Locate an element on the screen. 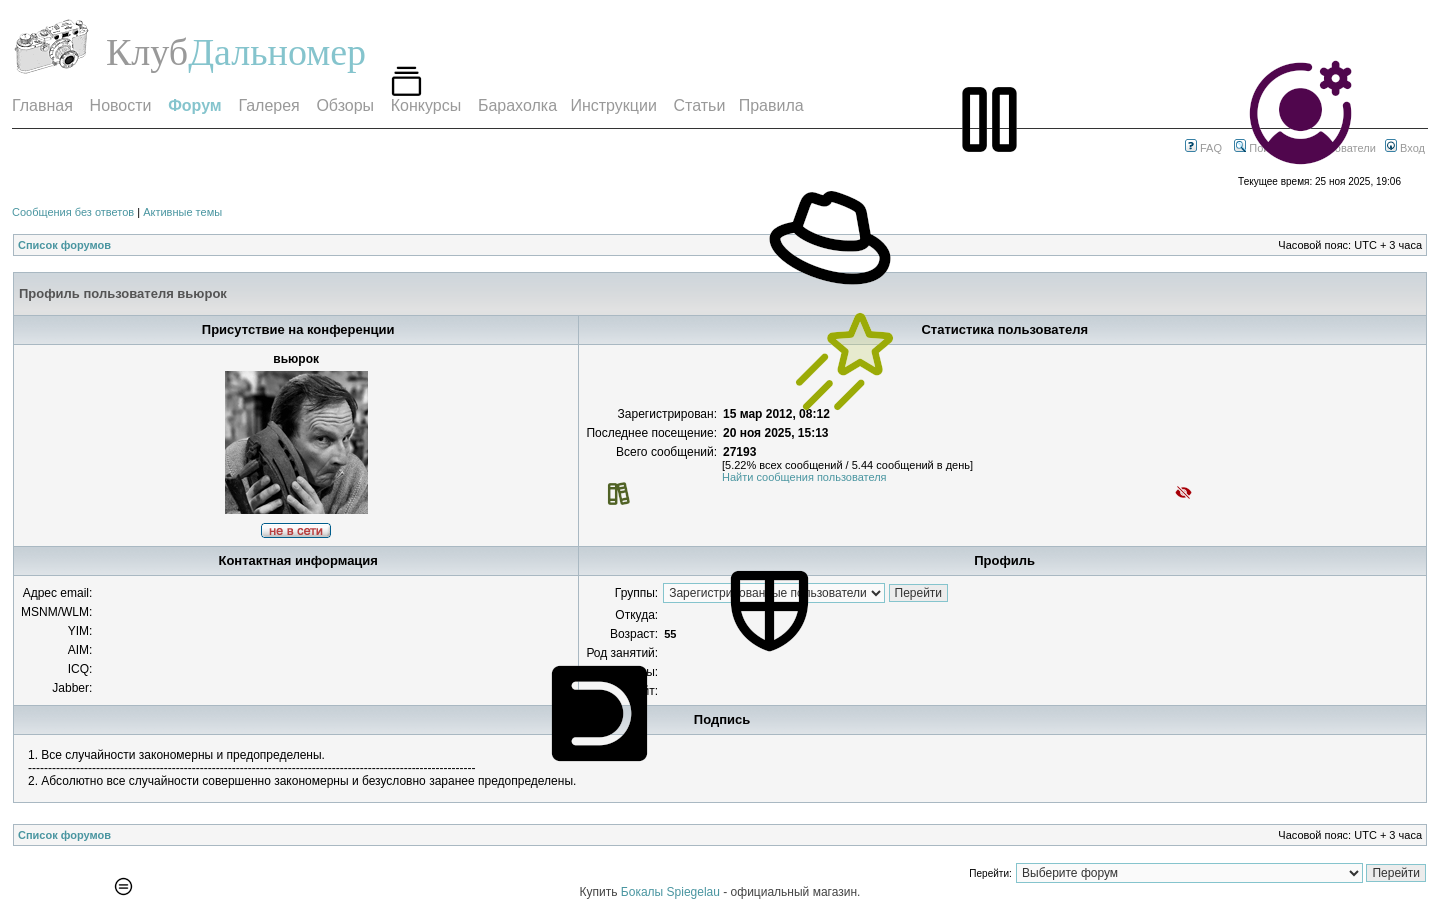  mark as favorite or highlight content is located at coordinates (844, 361).